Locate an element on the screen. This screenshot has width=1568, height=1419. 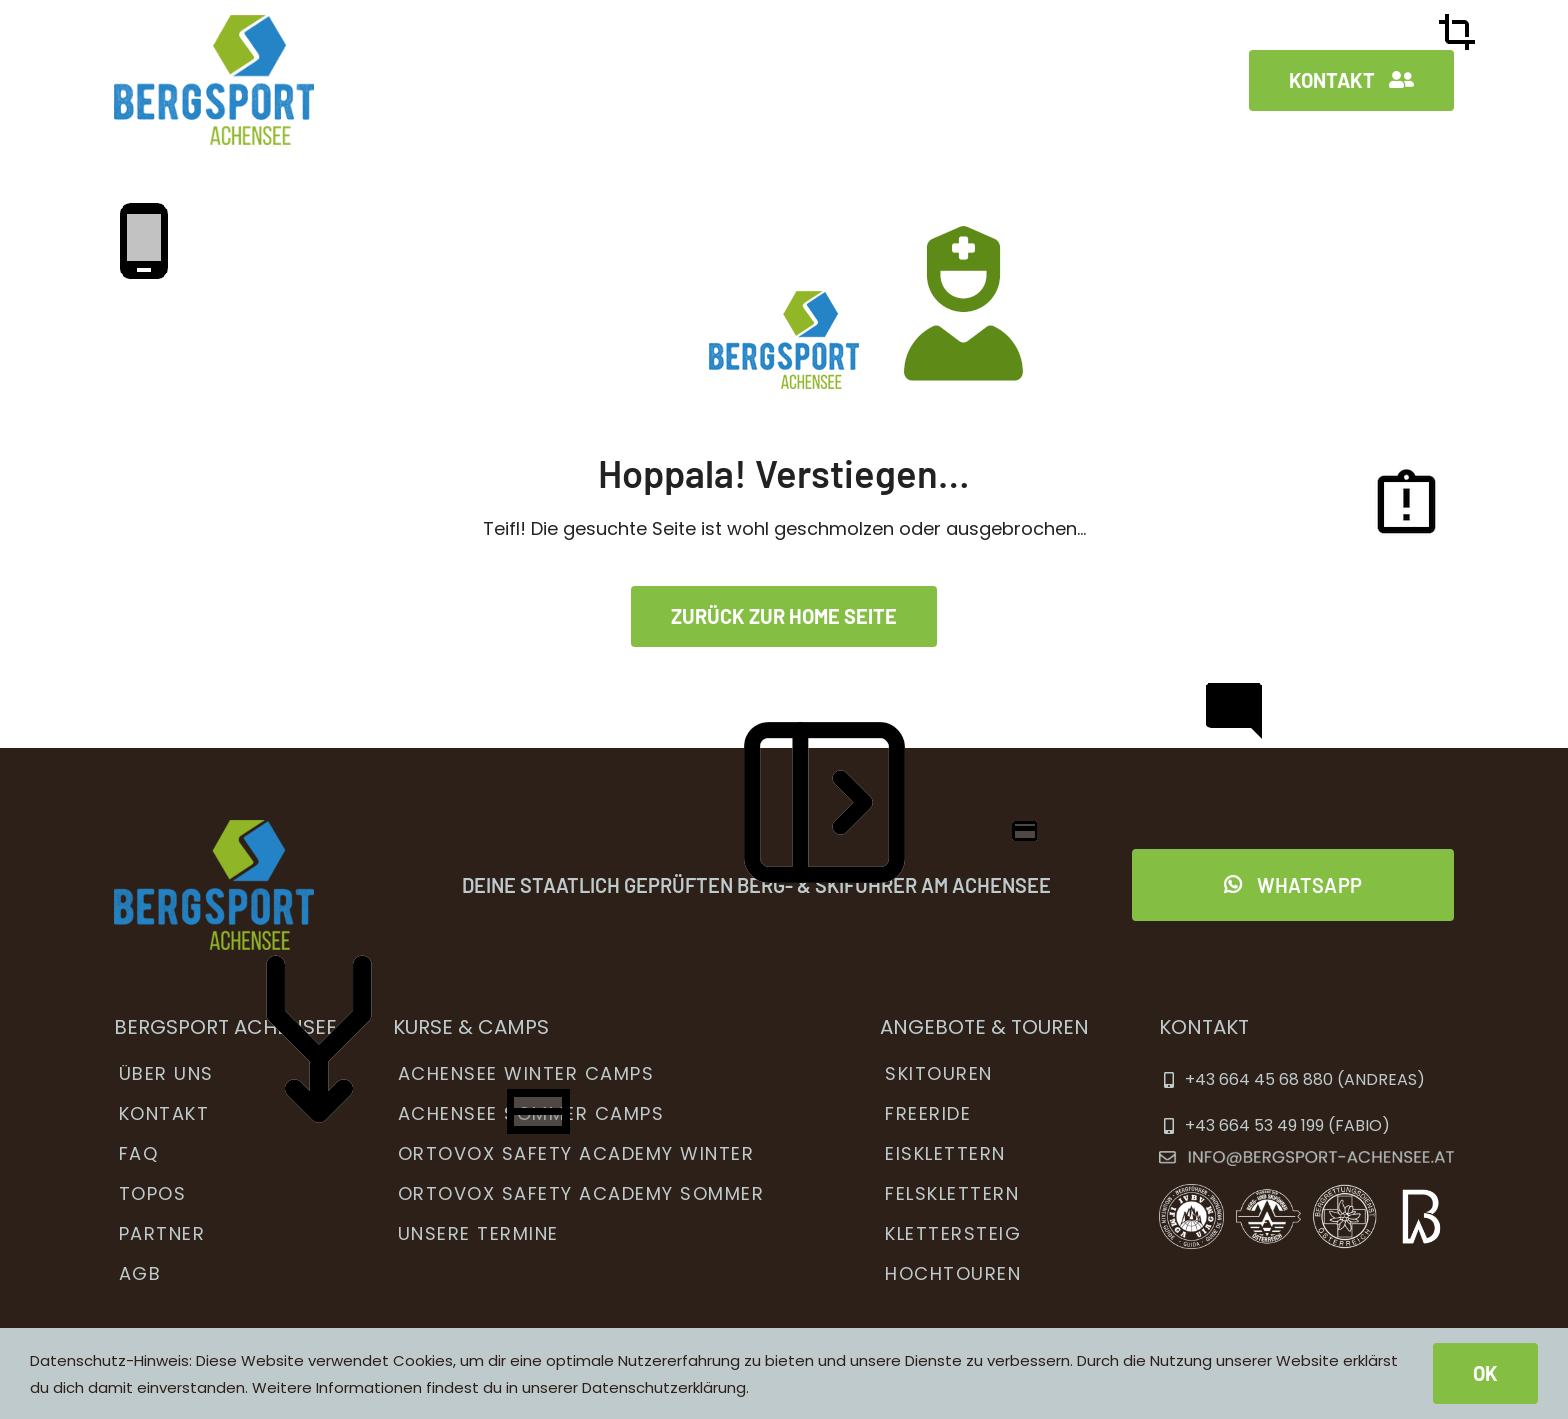
indicates an android device is located at coordinates (144, 241).